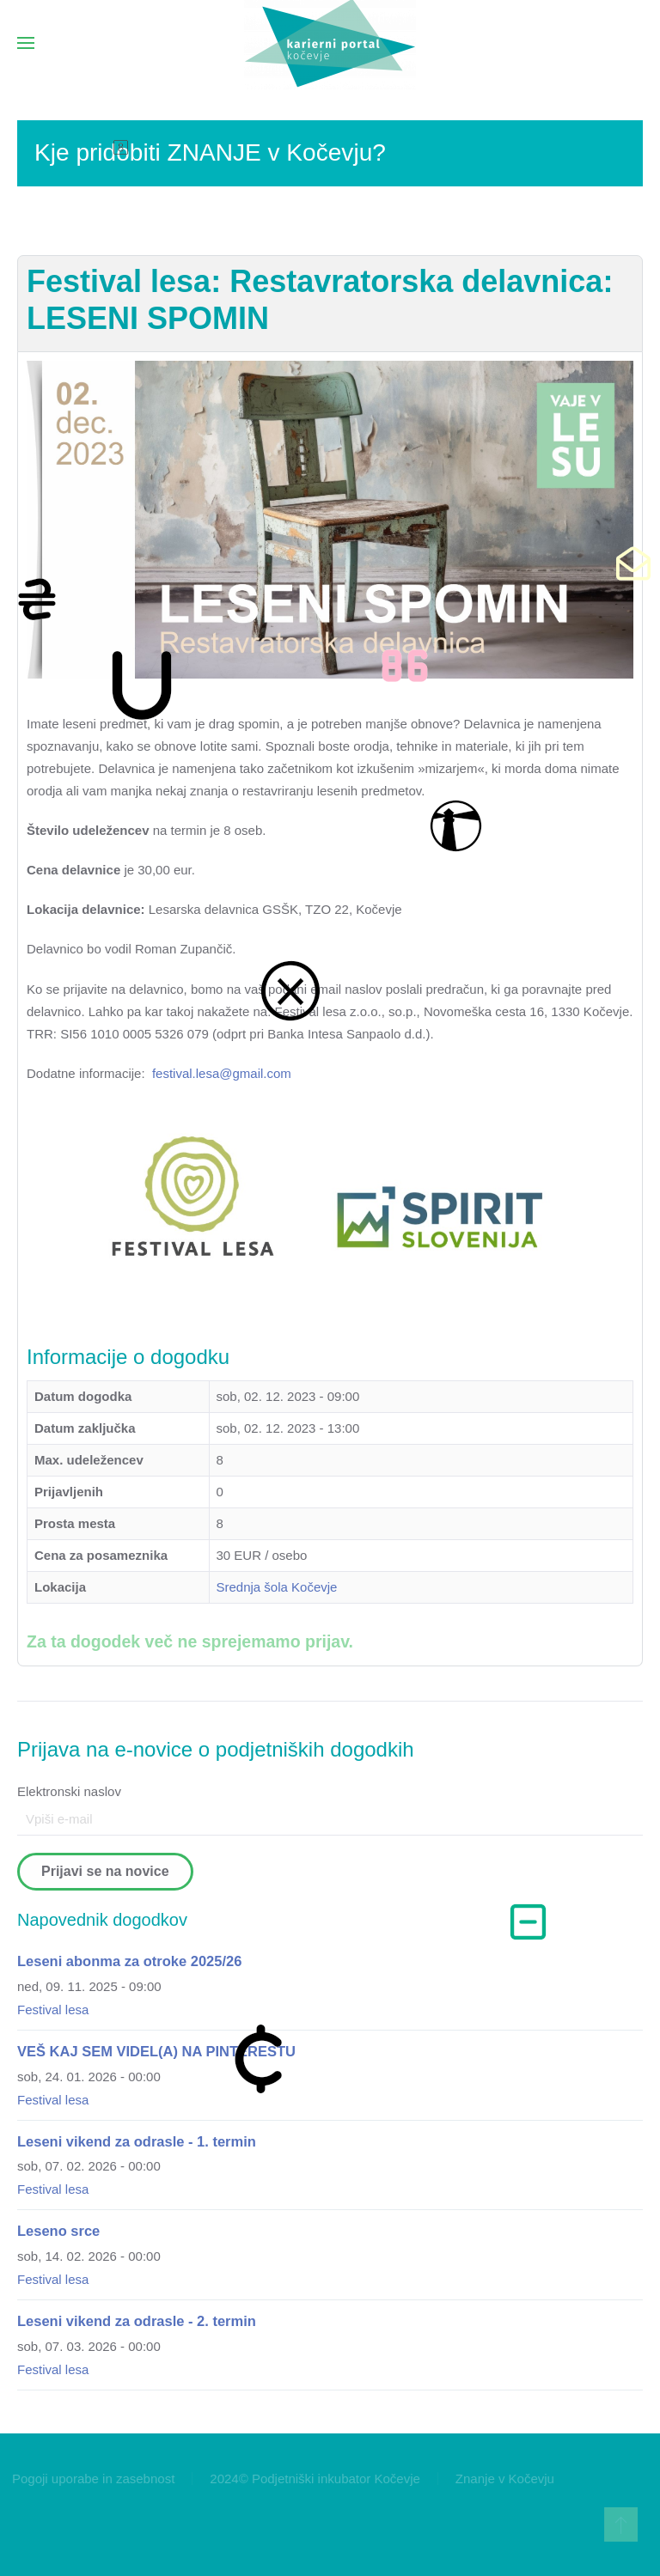  What do you see at coordinates (37, 600) in the screenshot?
I see `indicates Ukrainian hryvnia currency` at bounding box center [37, 600].